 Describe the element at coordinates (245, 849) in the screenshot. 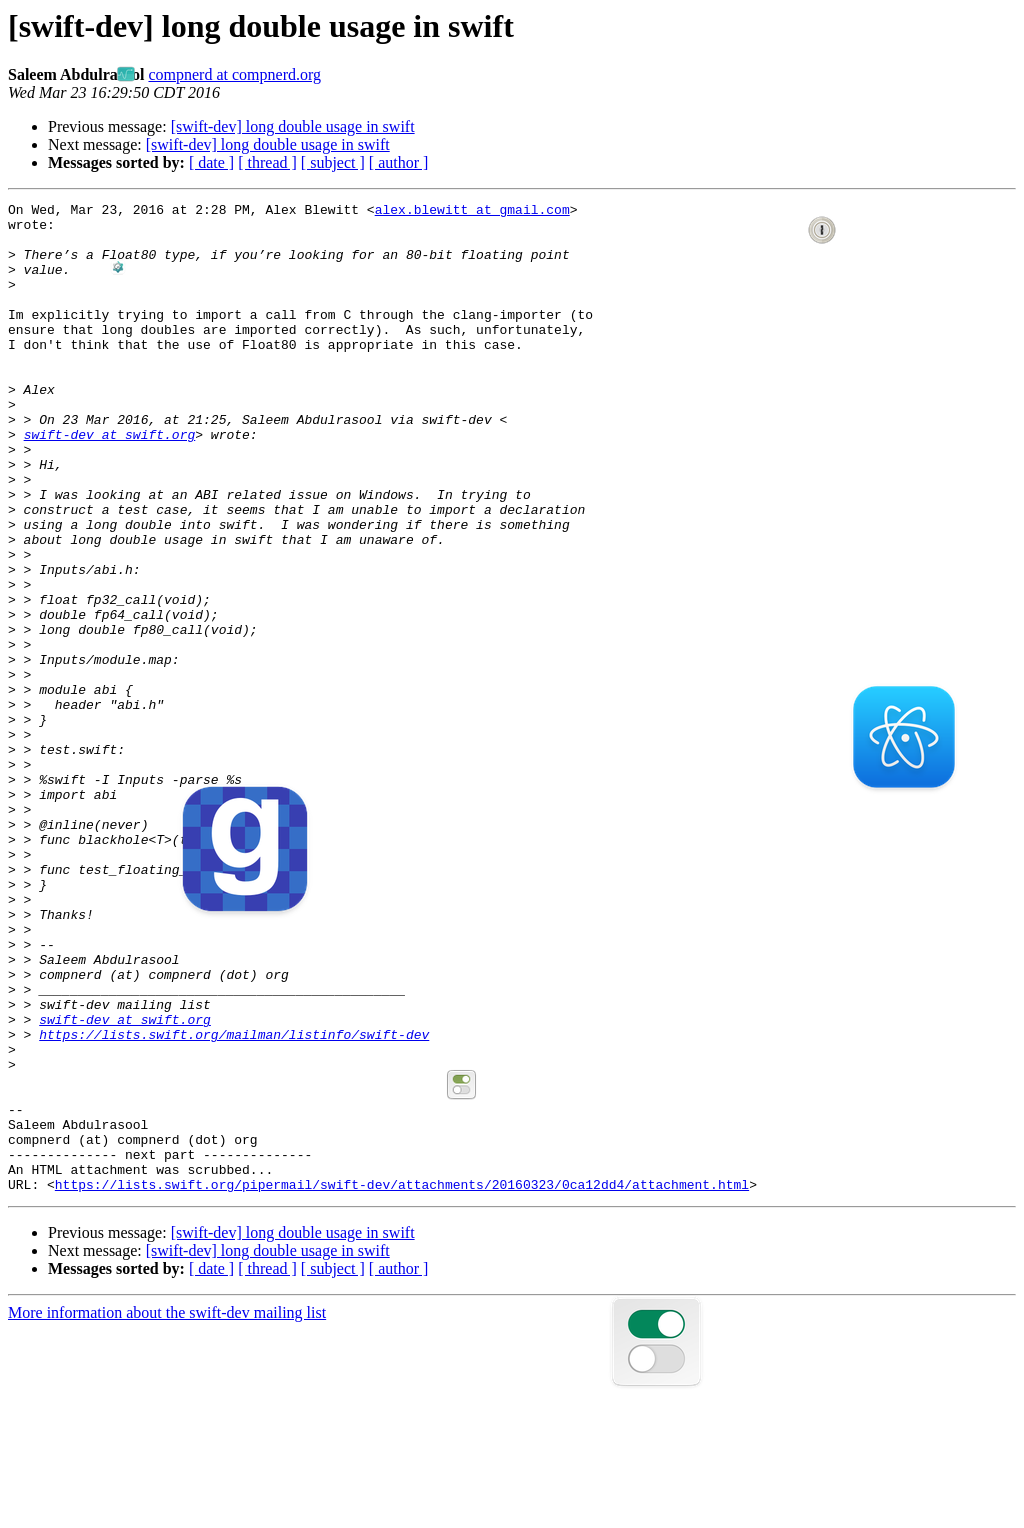

I see `launch garry's mod game` at that location.